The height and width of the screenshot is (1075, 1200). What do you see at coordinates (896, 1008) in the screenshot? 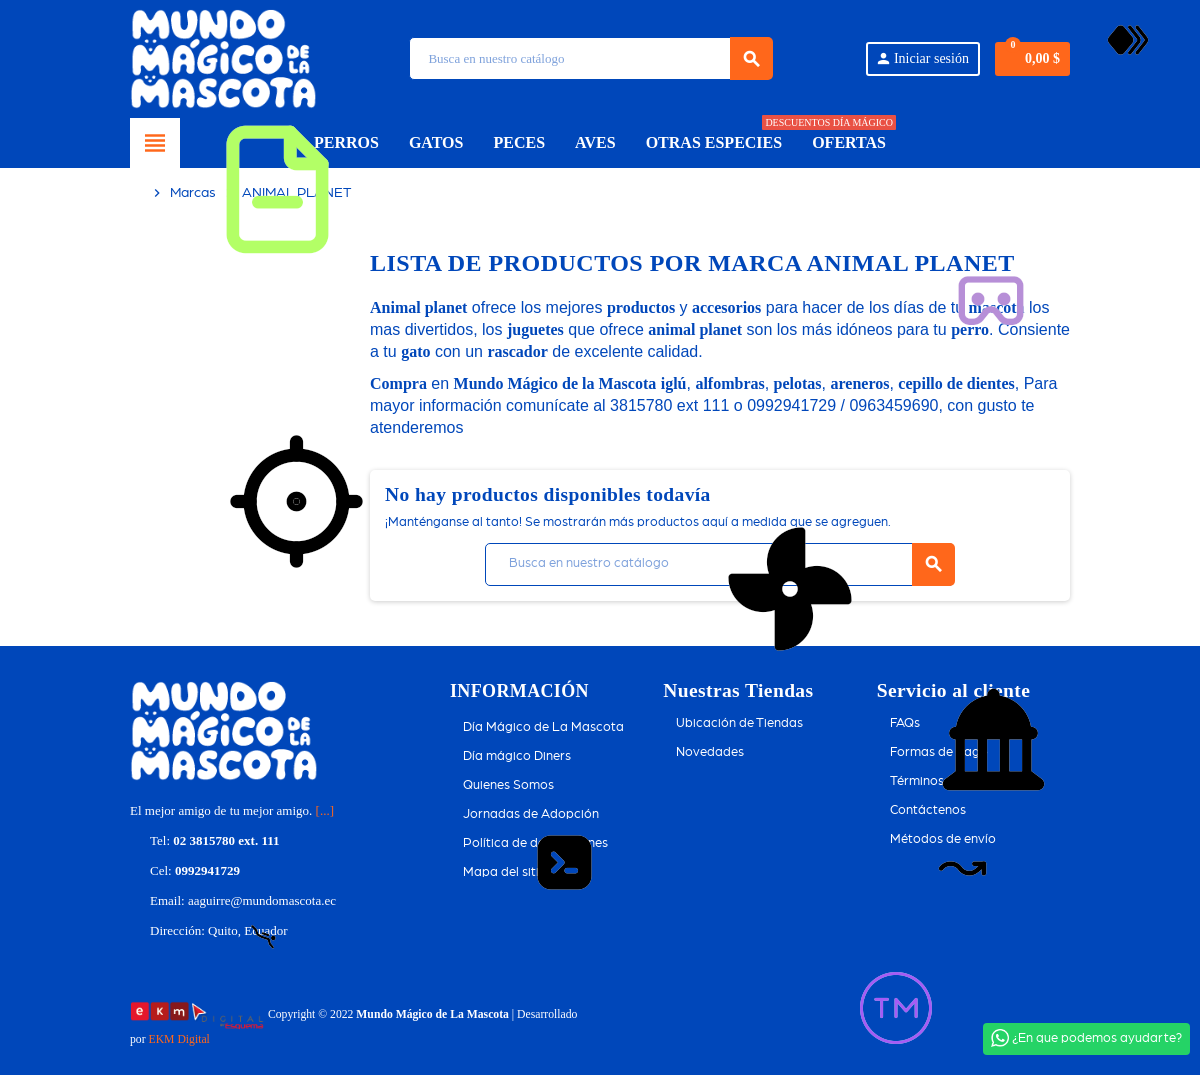
I see `indicates trademarked content or branding` at bounding box center [896, 1008].